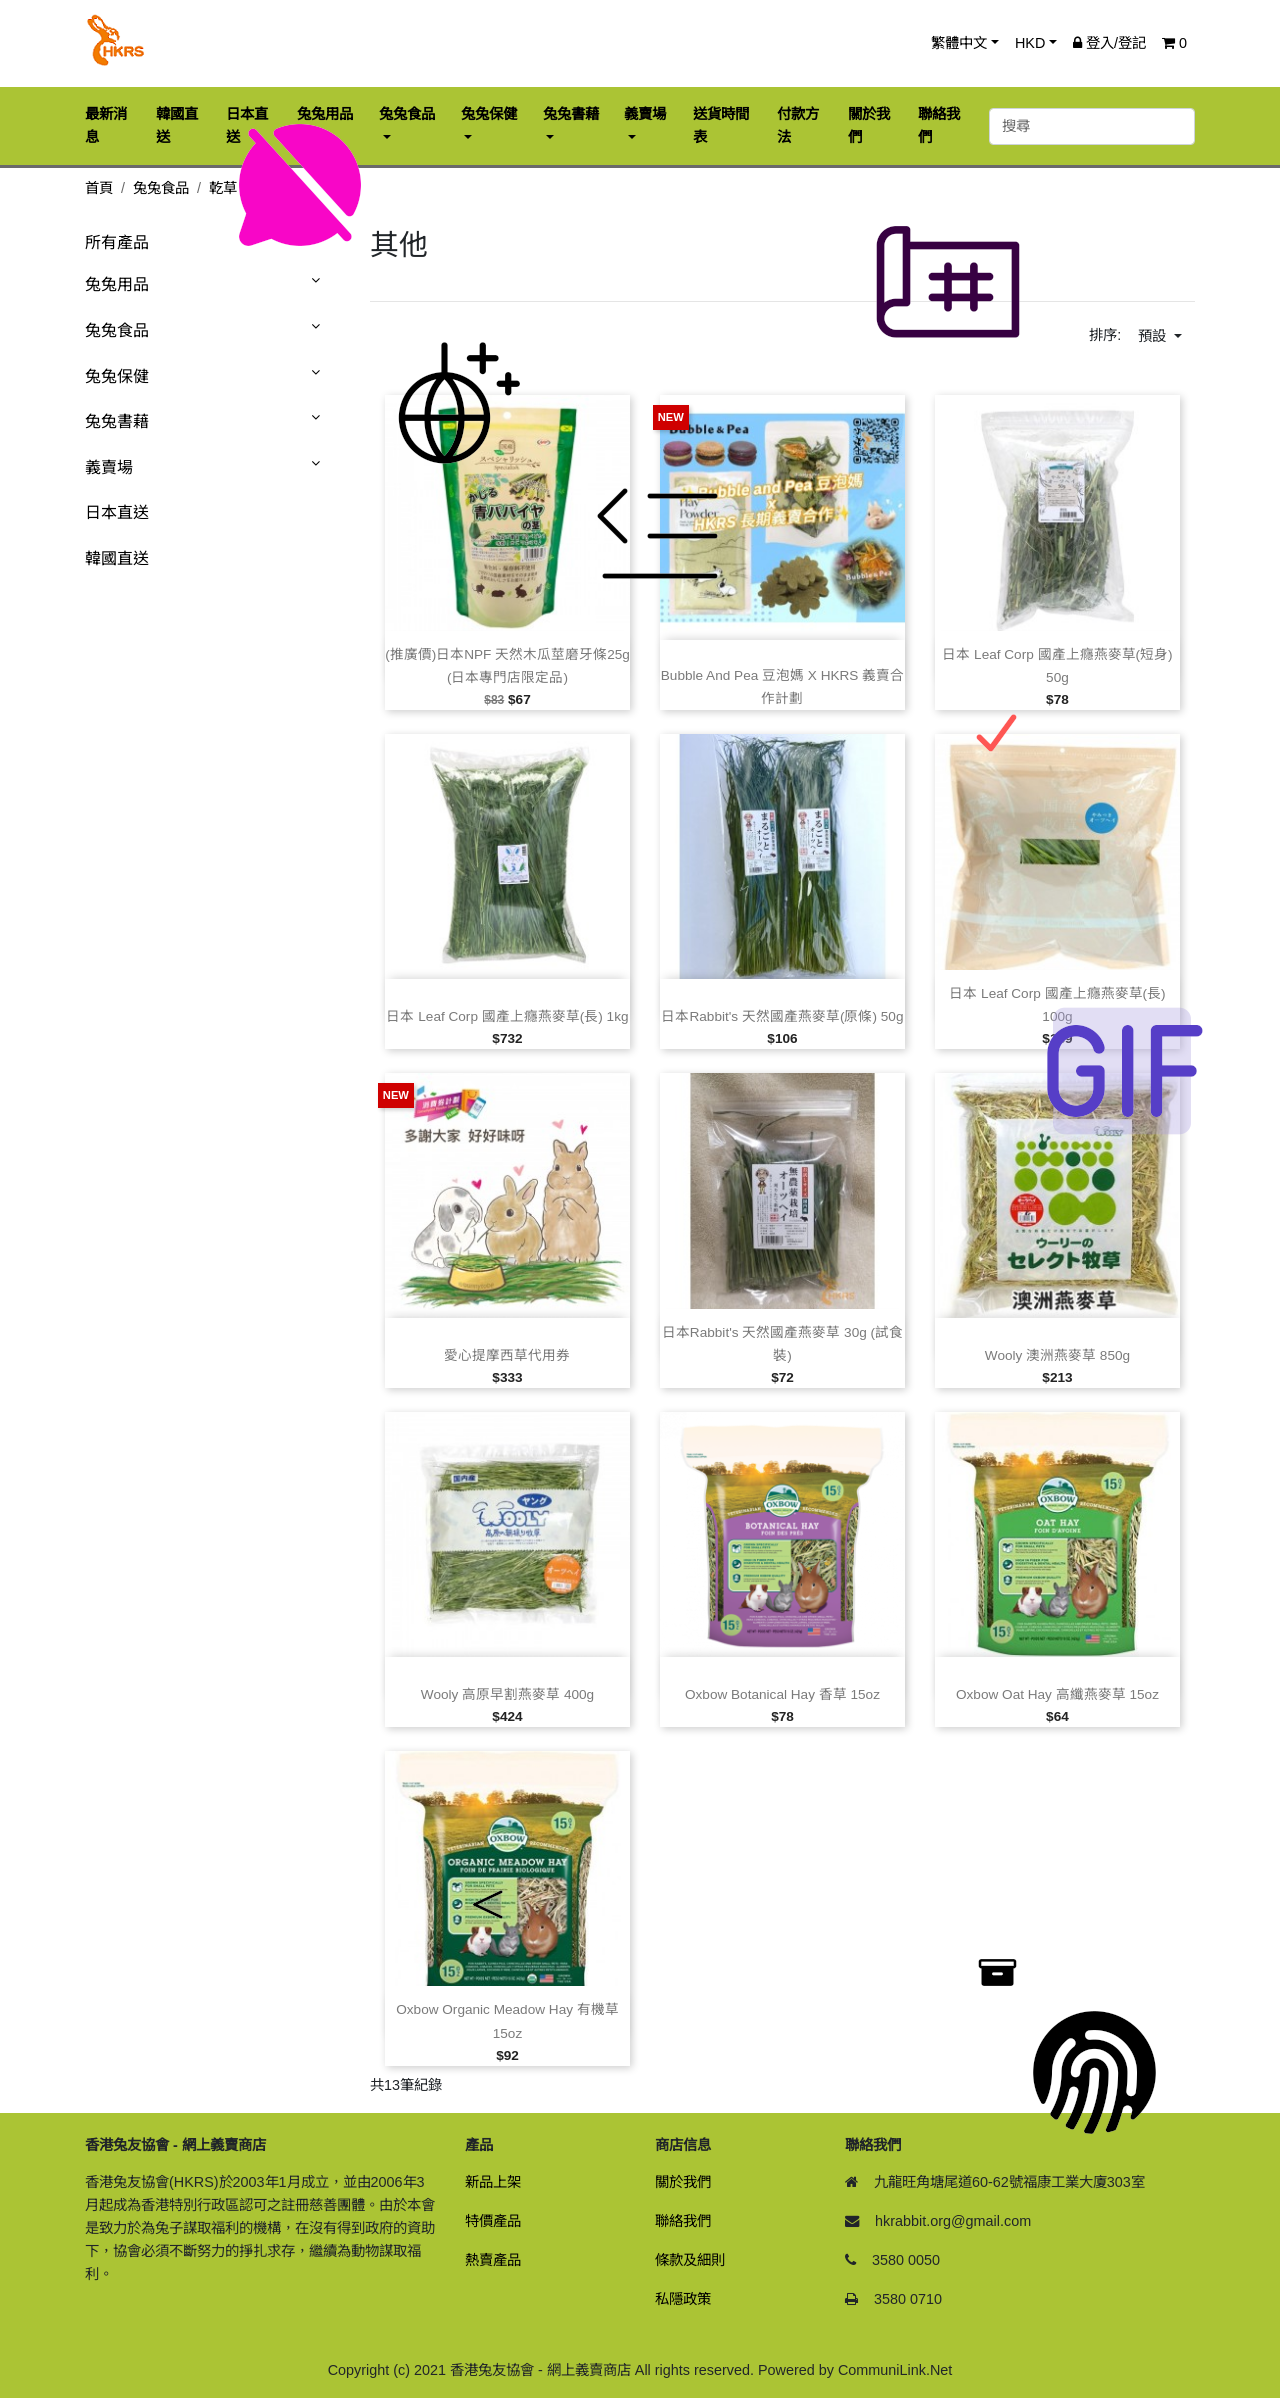 This screenshot has height=2398, width=1280. I want to click on access party or event mode, so click(453, 405).